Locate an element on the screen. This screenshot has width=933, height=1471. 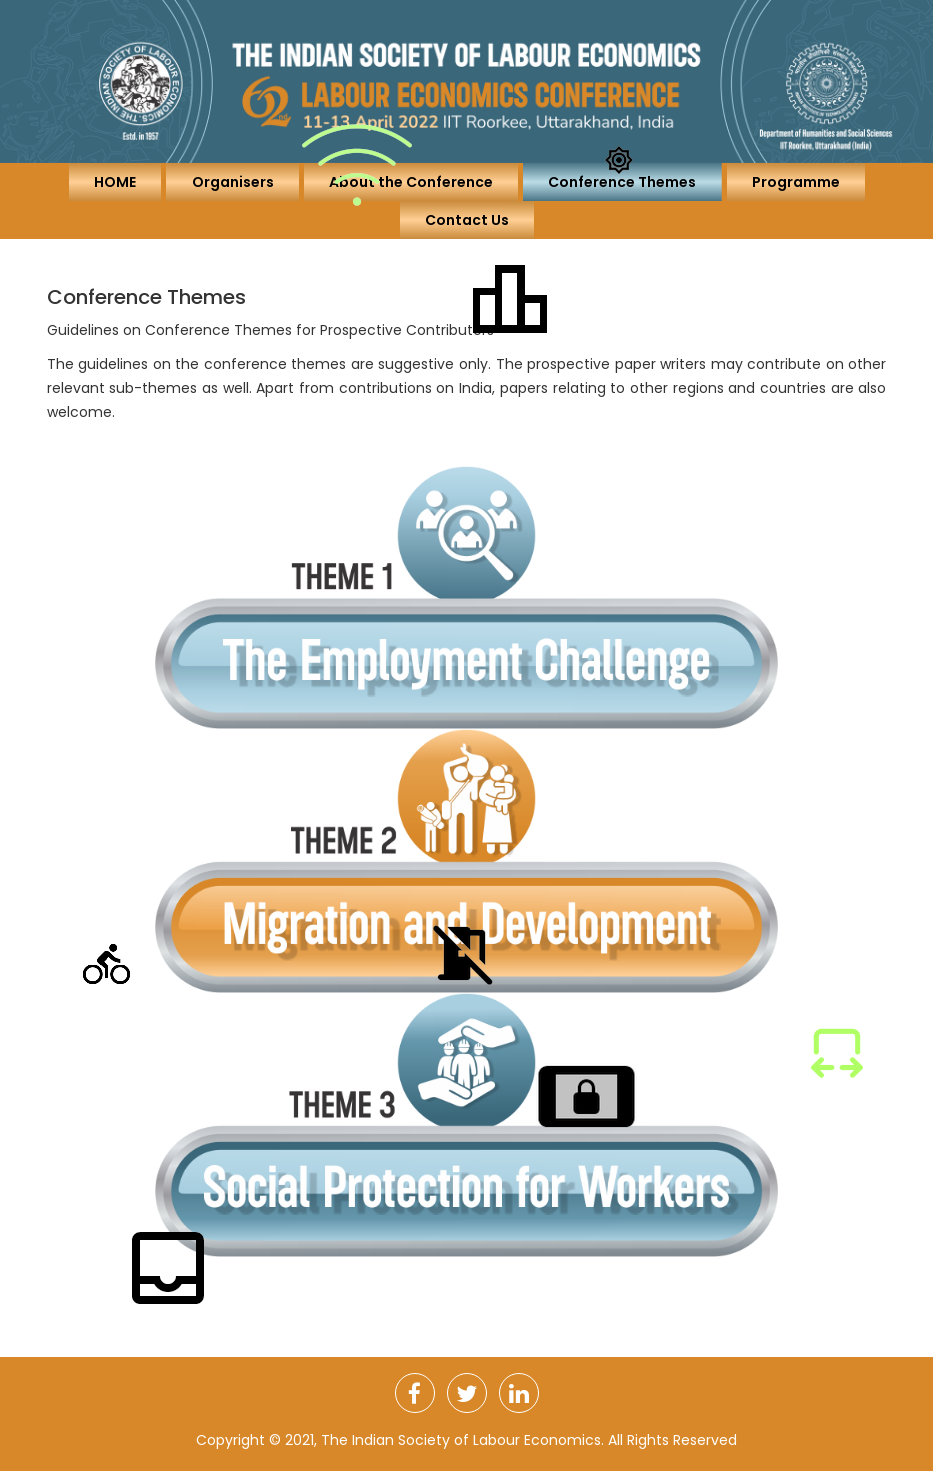
access your inbox is located at coordinates (168, 1268).